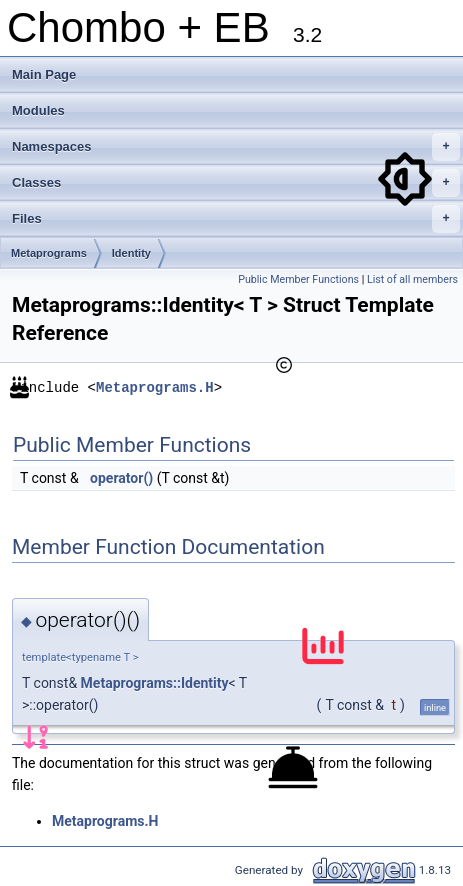 The height and width of the screenshot is (886, 463). What do you see at coordinates (19, 387) in the screenshot?
I see `view birthday or celebration reminders` at bounding box center [19, 387].